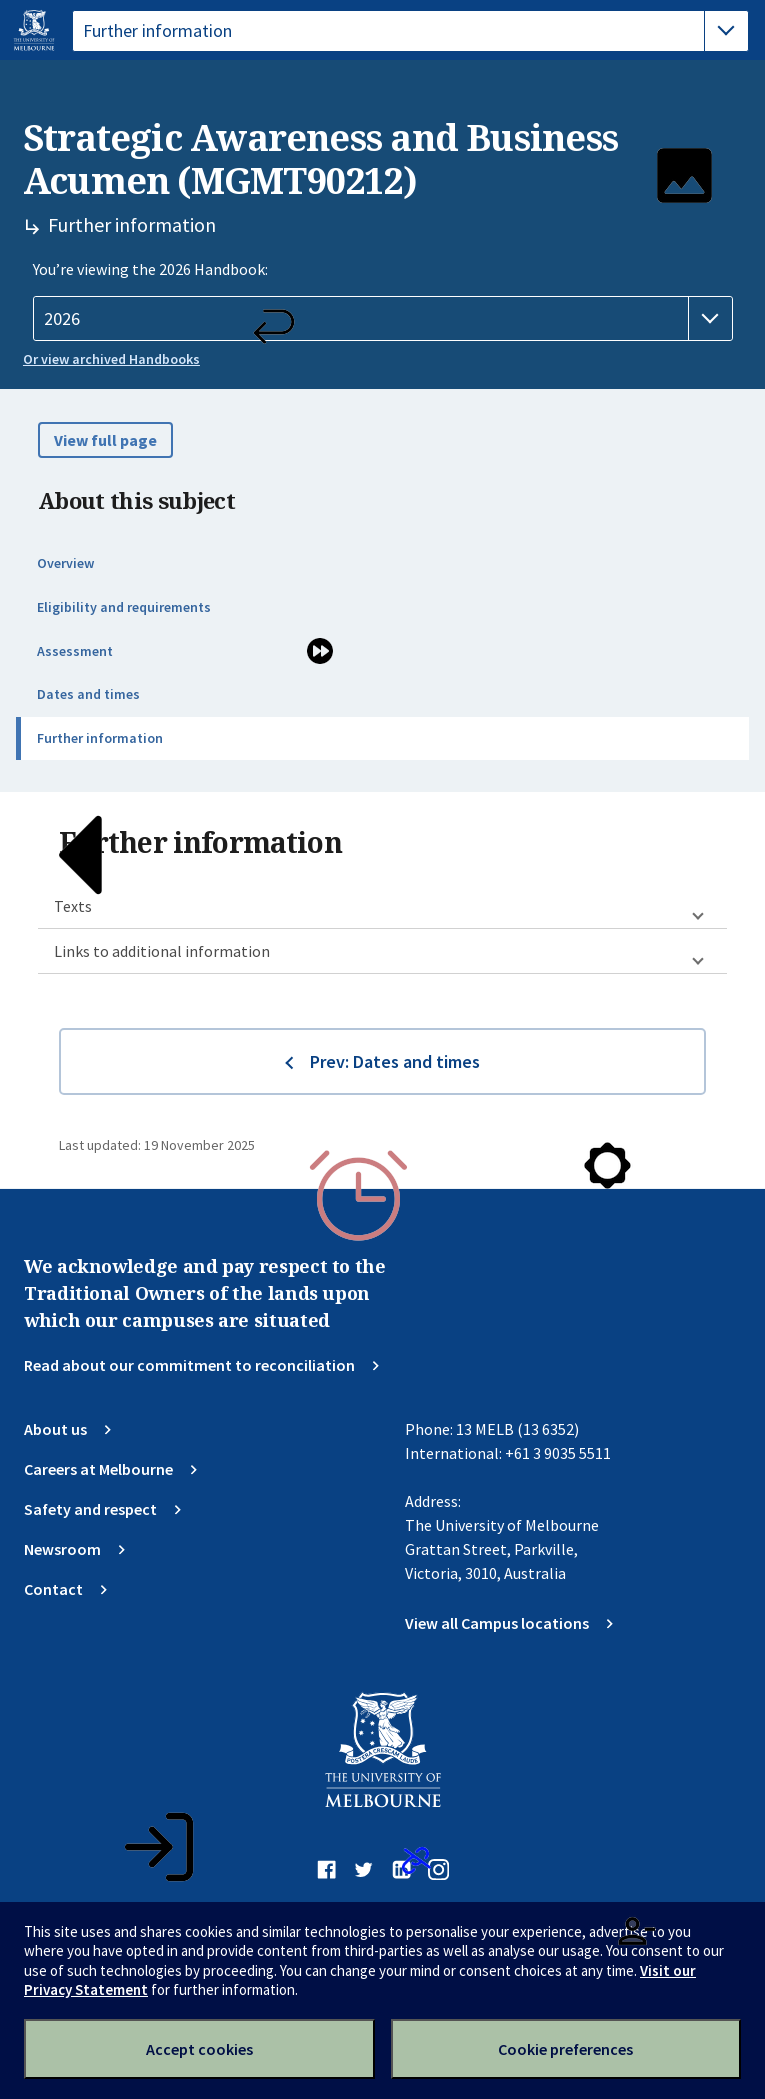 Image resolution: width=765 pixels, height=2099 pixels. I want to click on go back to the previous screen, so click(84, 855).